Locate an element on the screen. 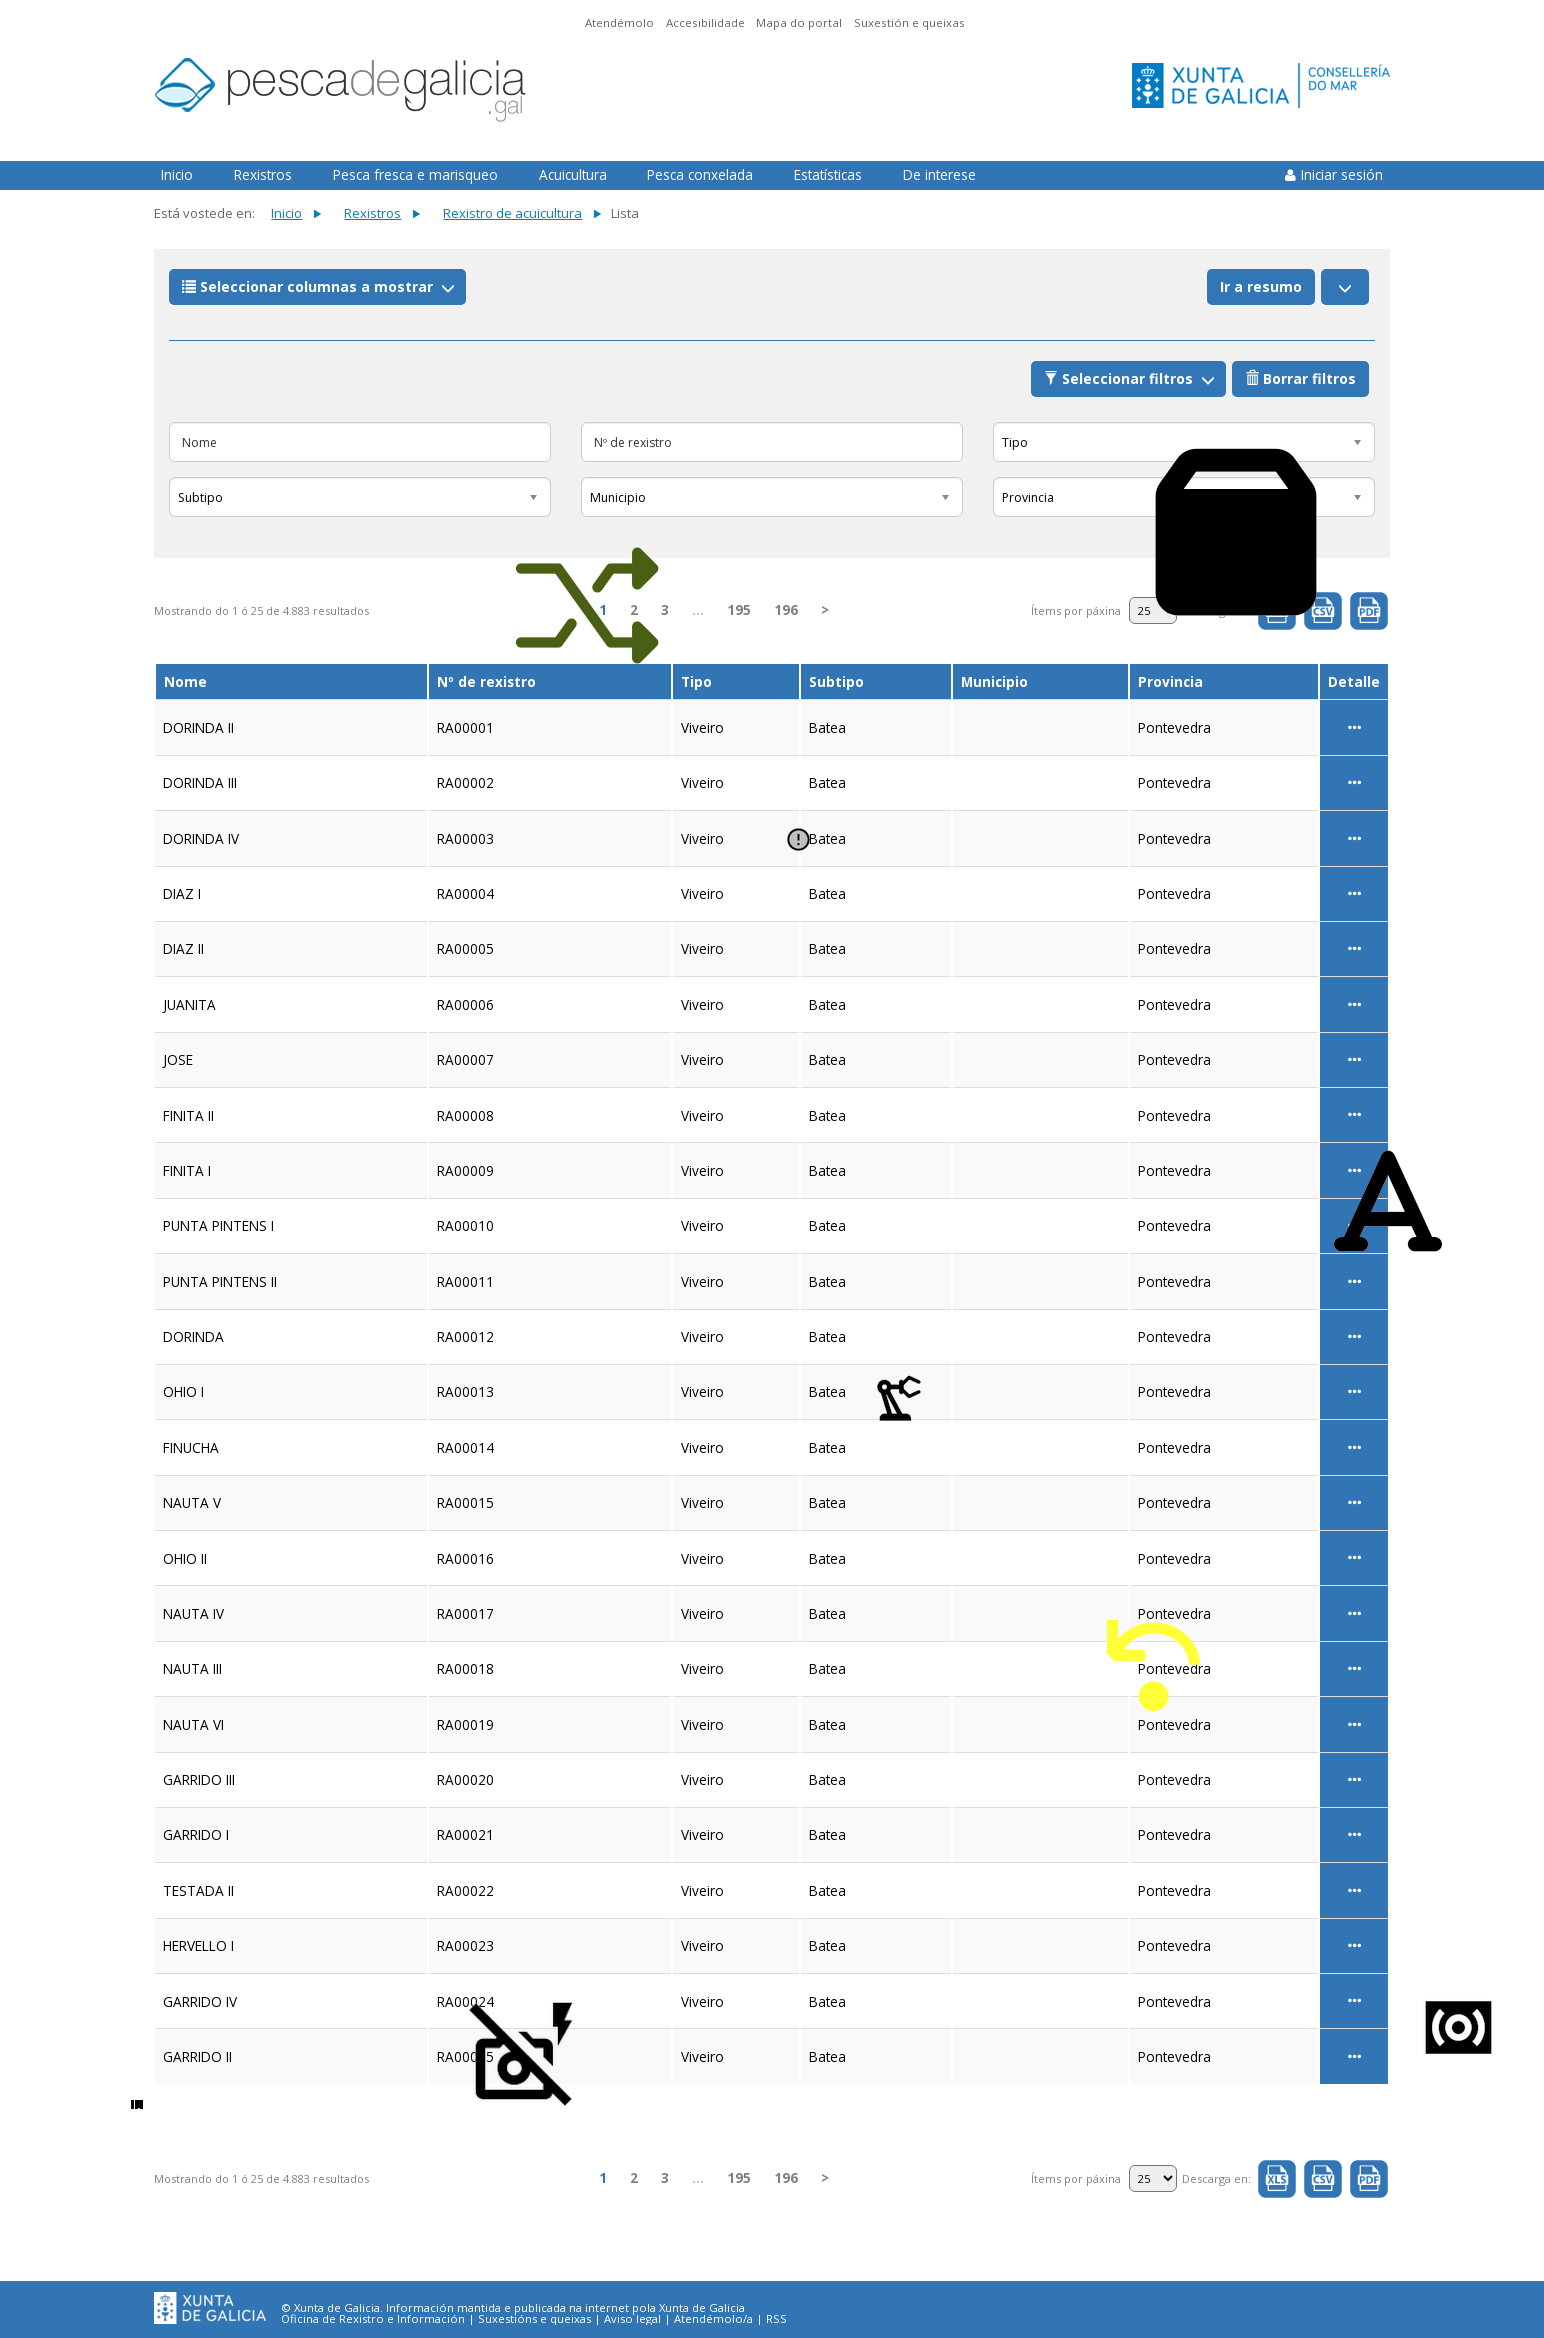 The height and width of the screenshot is (2338, 1544). access manufacturing or industrial settings is located at coordinates (899, 1399).